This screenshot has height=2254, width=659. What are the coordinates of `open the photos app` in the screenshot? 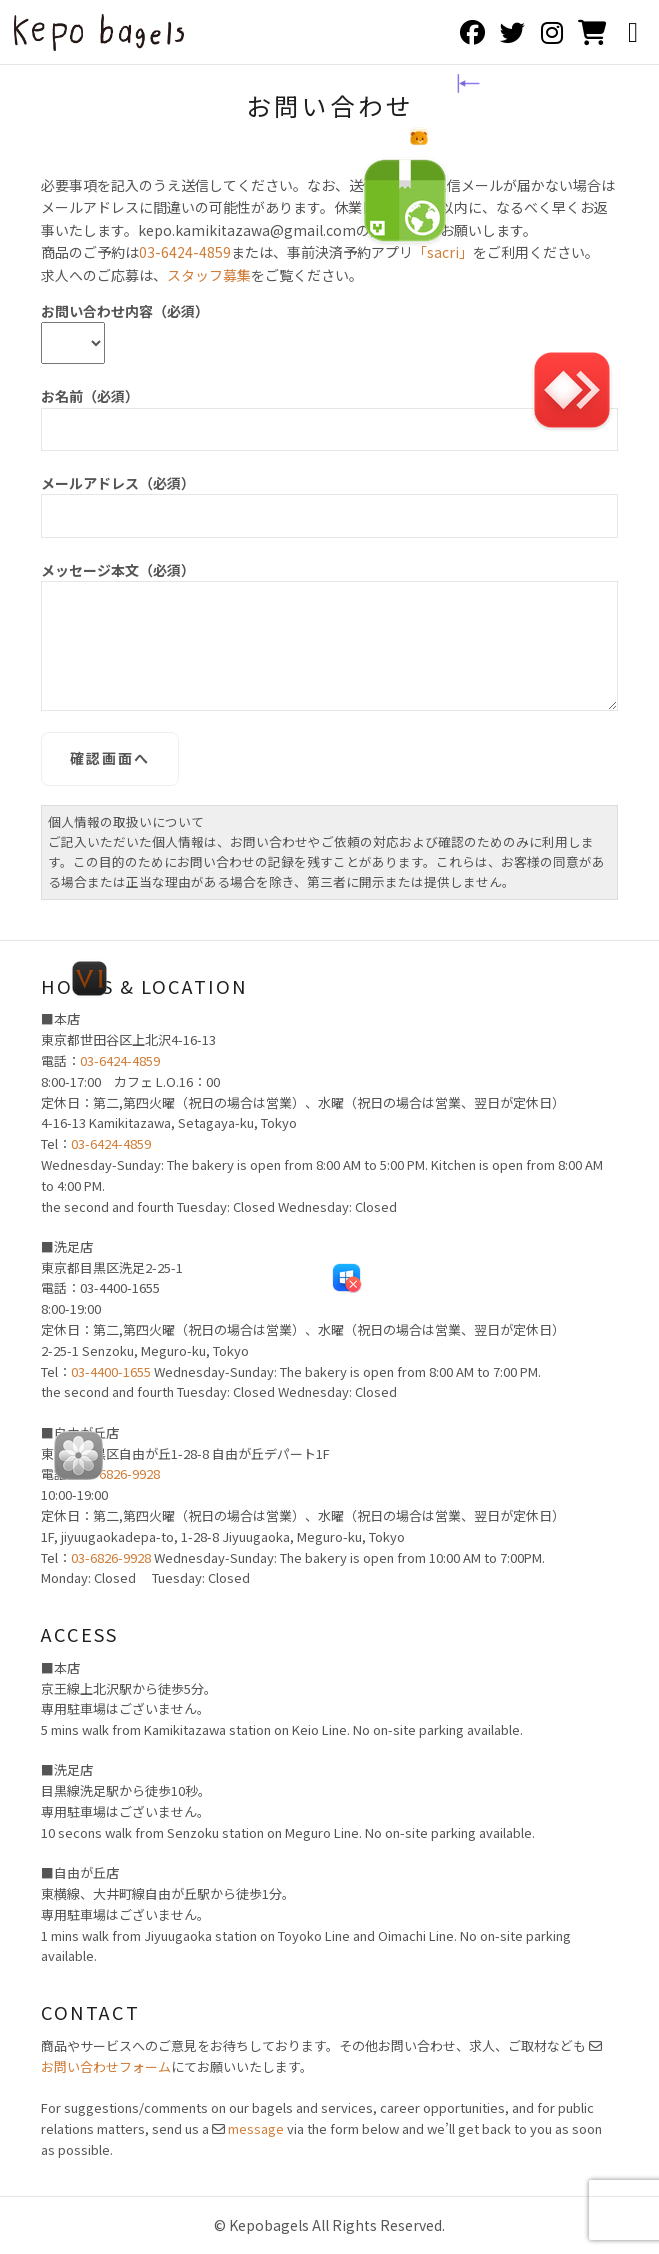 It's located at (78, 1455).